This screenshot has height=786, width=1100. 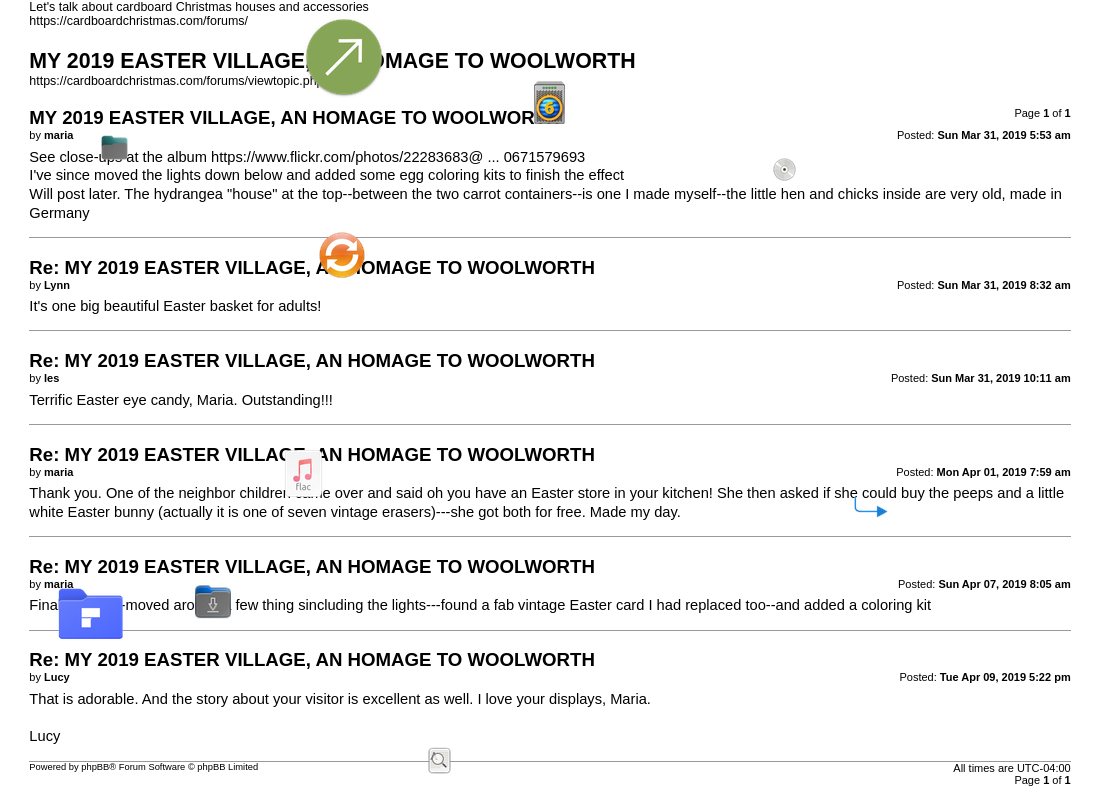 What do you see at coordinates (342, 255) in the screenshot?
I see `sync data across devices` at bounding box center [342, 255].